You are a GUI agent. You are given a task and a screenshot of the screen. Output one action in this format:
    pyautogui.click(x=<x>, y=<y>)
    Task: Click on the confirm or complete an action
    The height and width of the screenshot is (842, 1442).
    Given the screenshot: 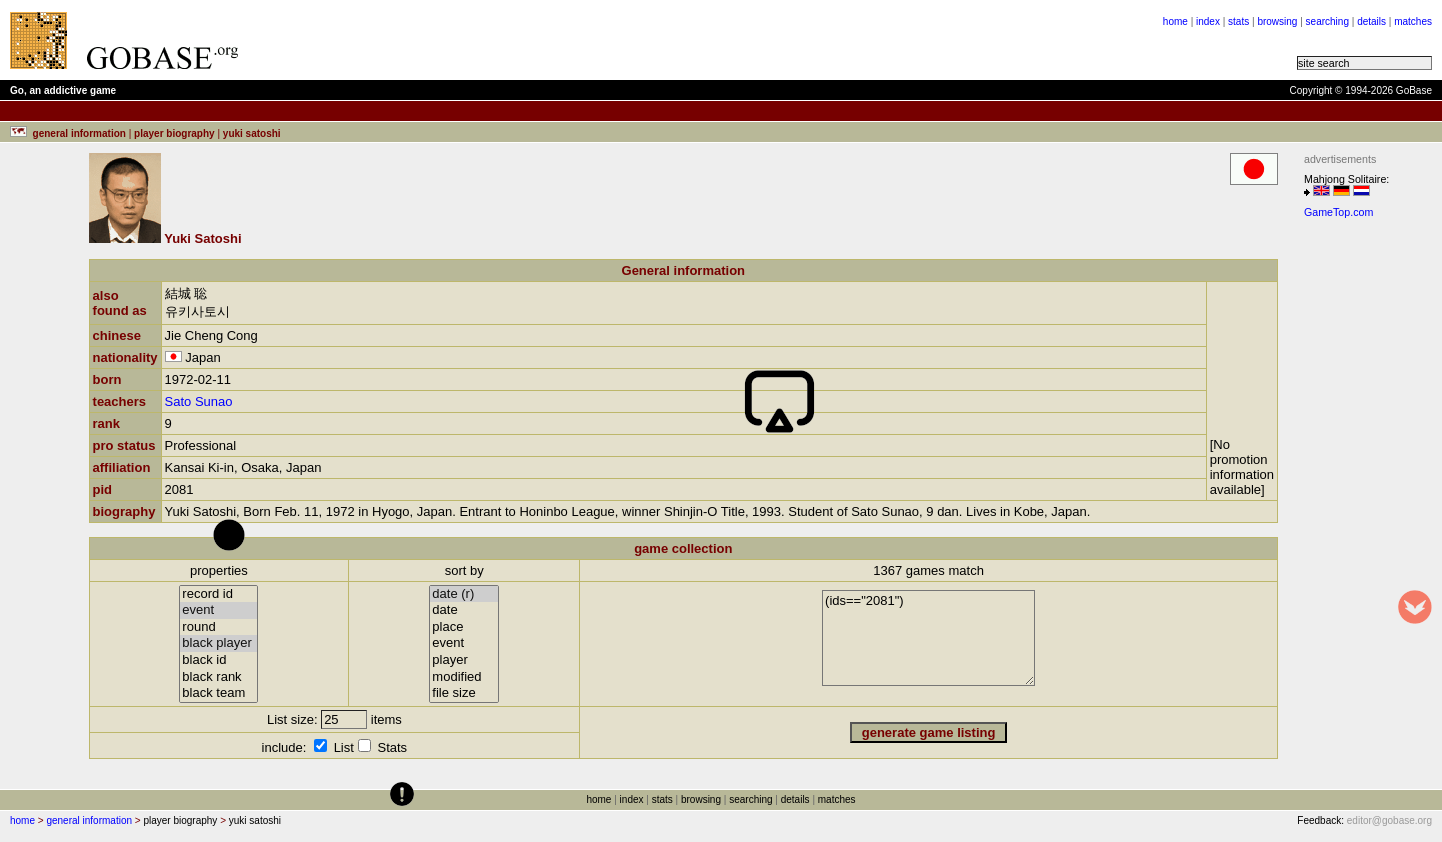 What is the action you would take?
    pyautogui.click(x=229, y=535)
    